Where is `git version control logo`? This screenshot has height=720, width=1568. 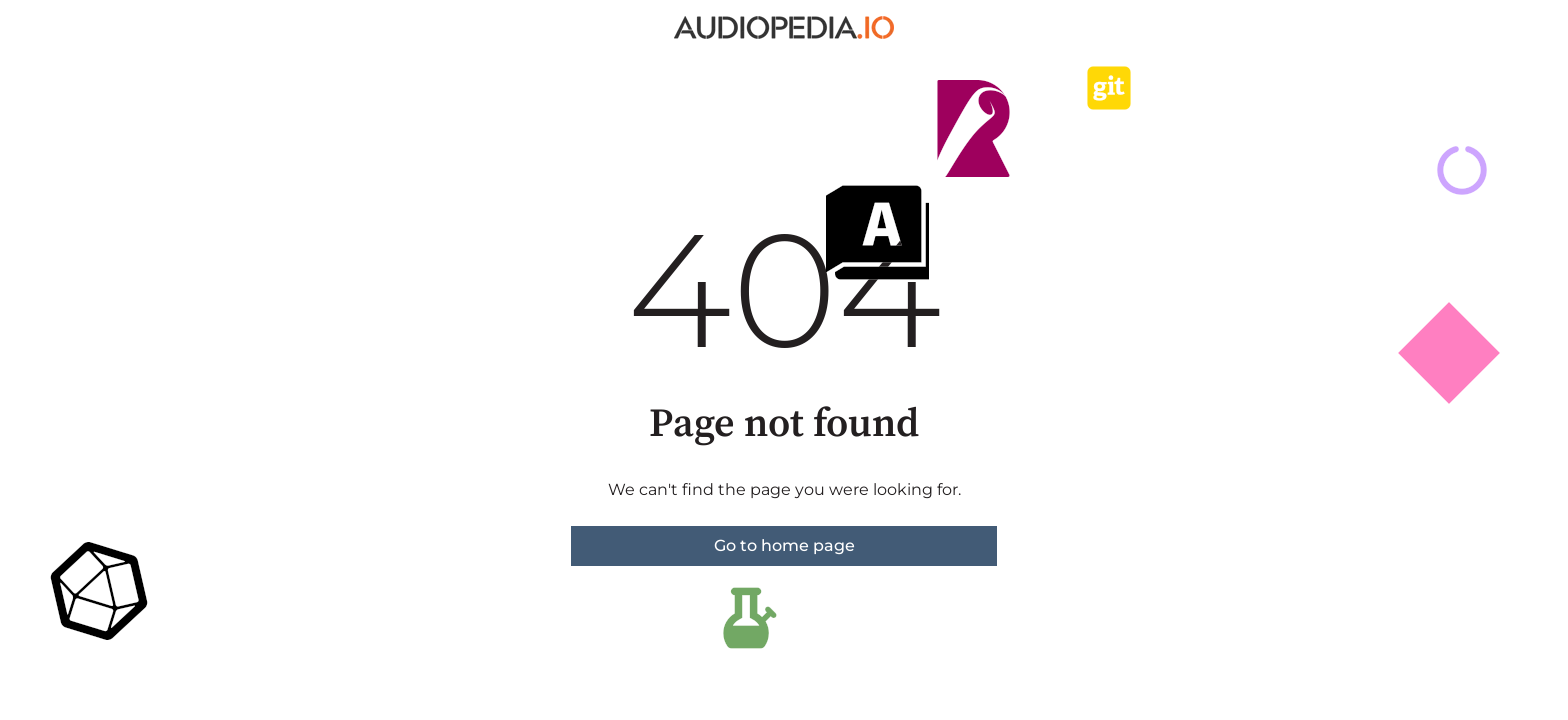 git version control logo is located at coordinates (1109, 88).